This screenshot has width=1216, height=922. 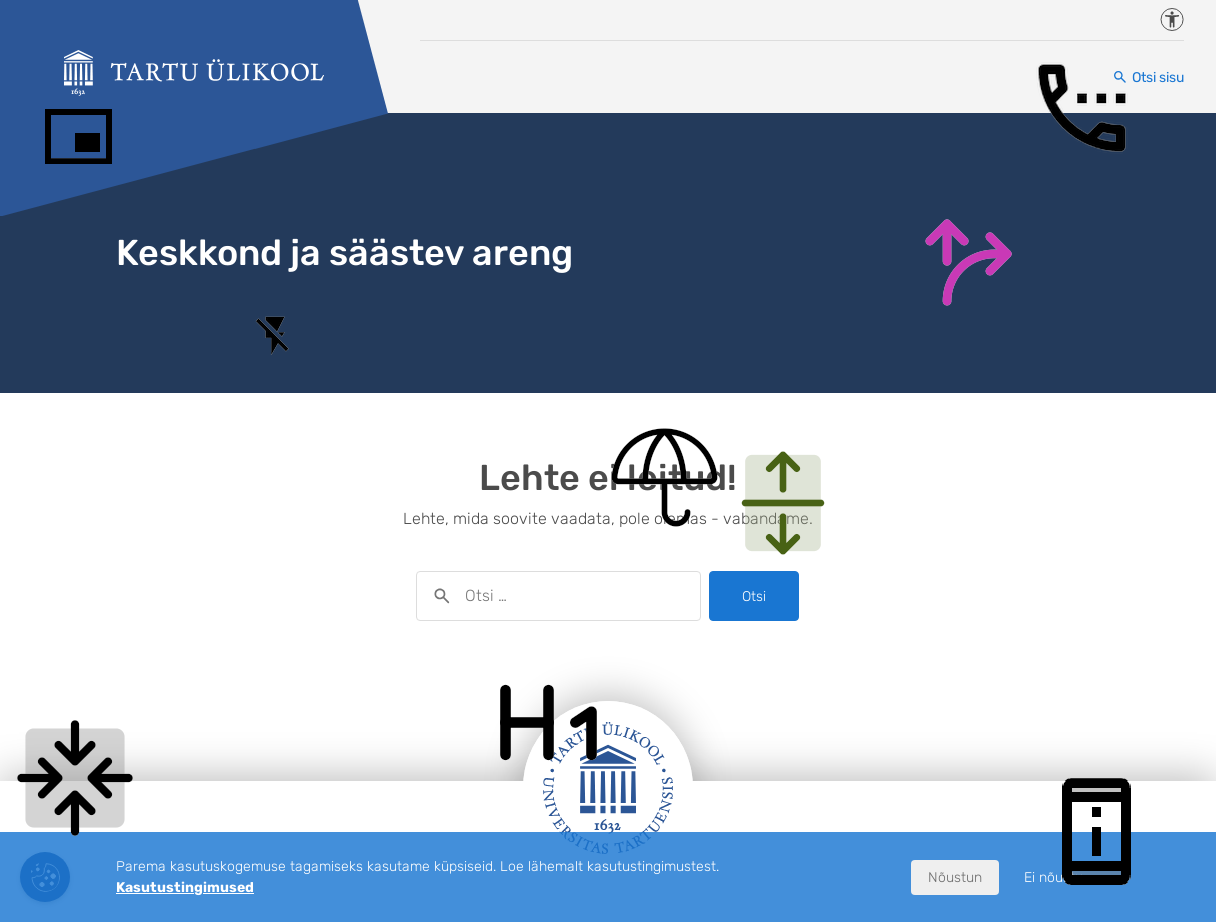 What do you see at coordinates (1096, 831) in the screenshot?
I see `view device information` at bounding box center [1096, 831].